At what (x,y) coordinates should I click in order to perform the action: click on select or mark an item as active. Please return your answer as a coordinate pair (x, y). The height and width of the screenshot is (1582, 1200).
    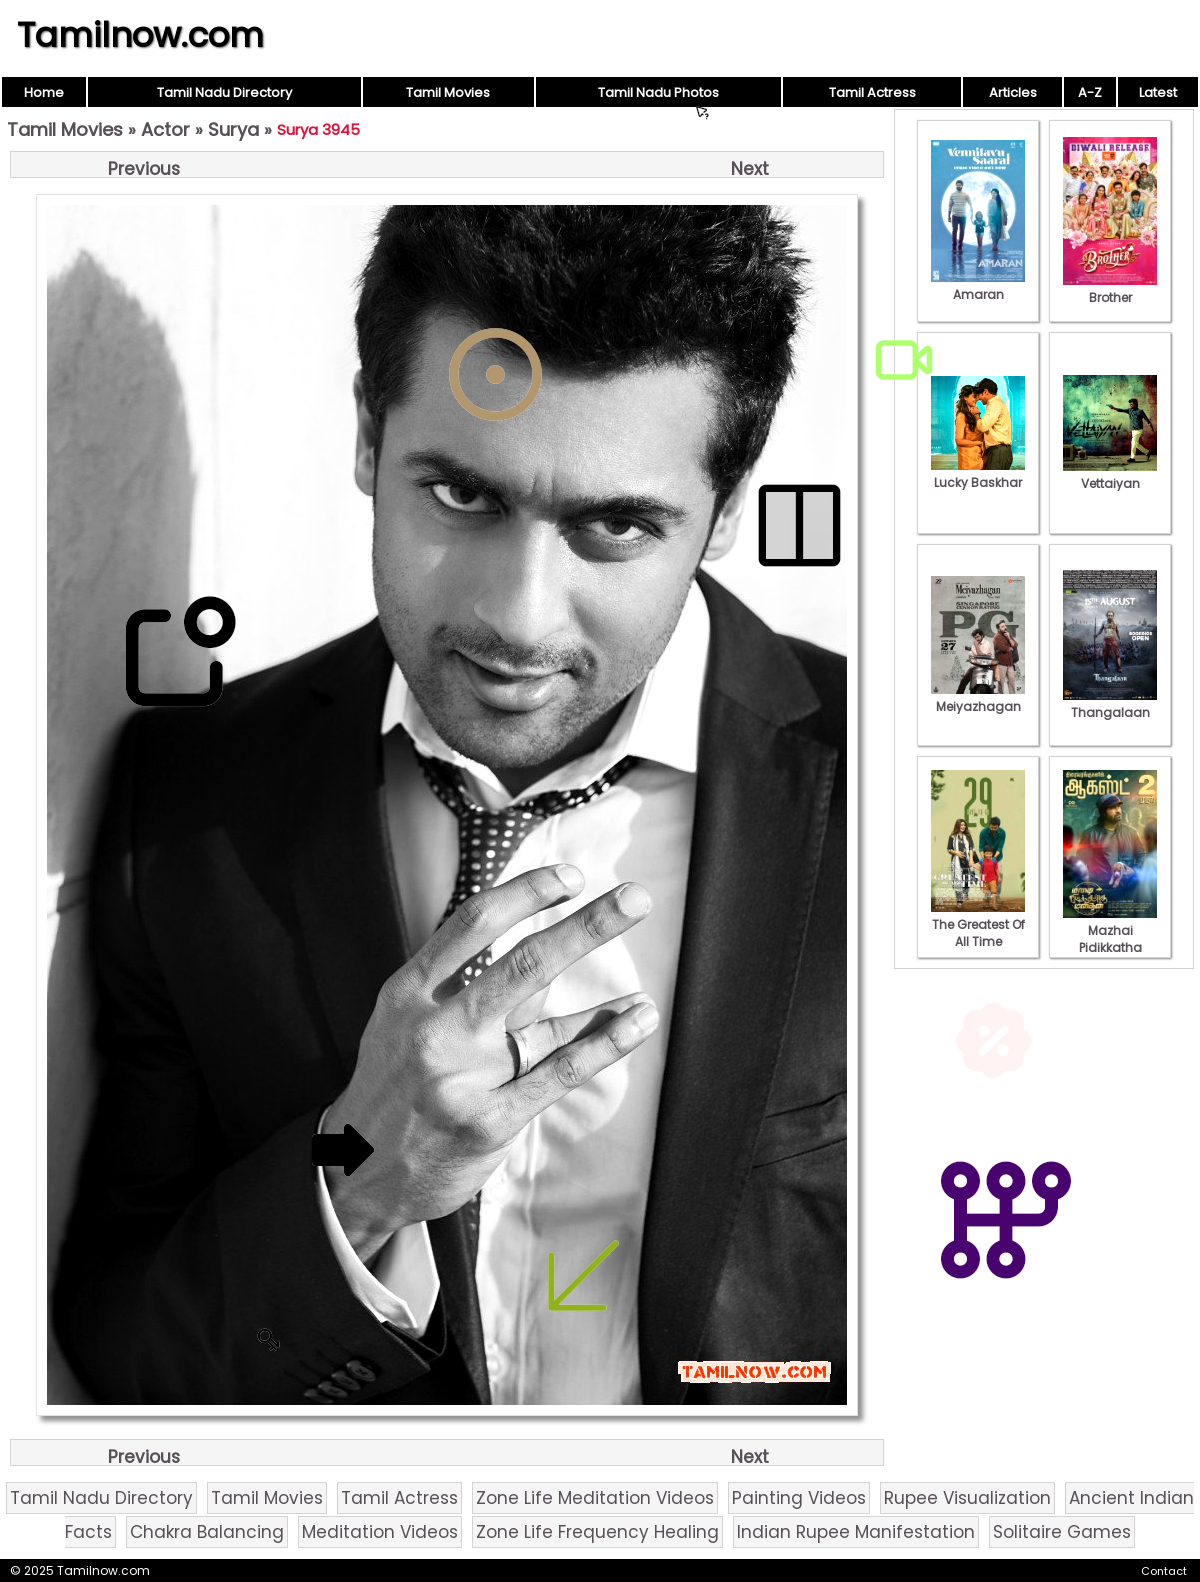
    Looking at the image, I should click on (495, 374).